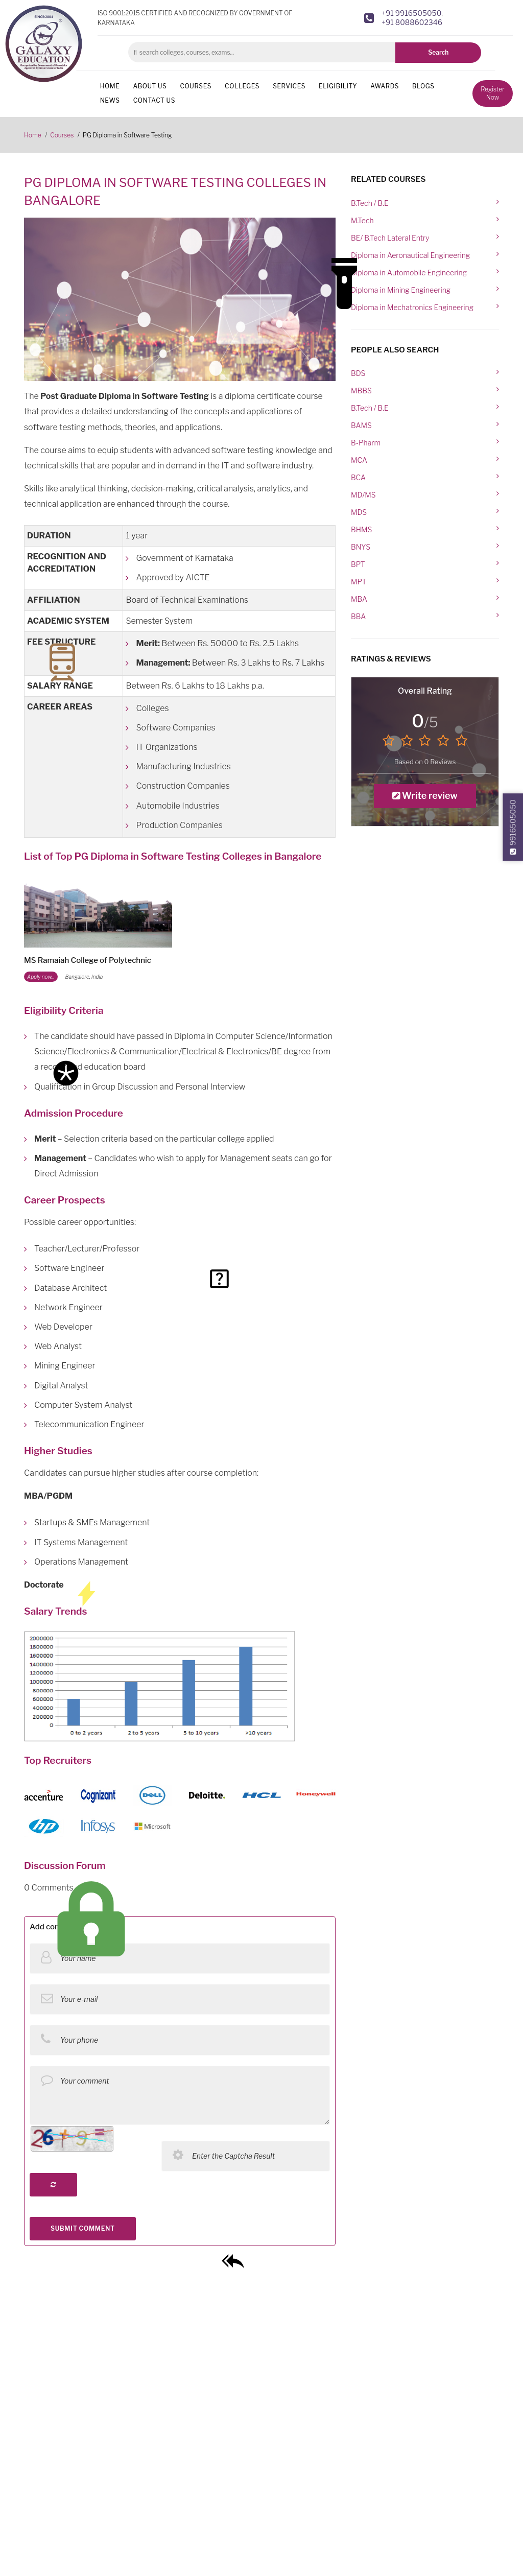 The height and width of the screenshot is (2576, 523). What do you see at coordinates (344, 283) in the screenshot?
I see `toggle flashlight on/off` at bounding box center [344, 283].